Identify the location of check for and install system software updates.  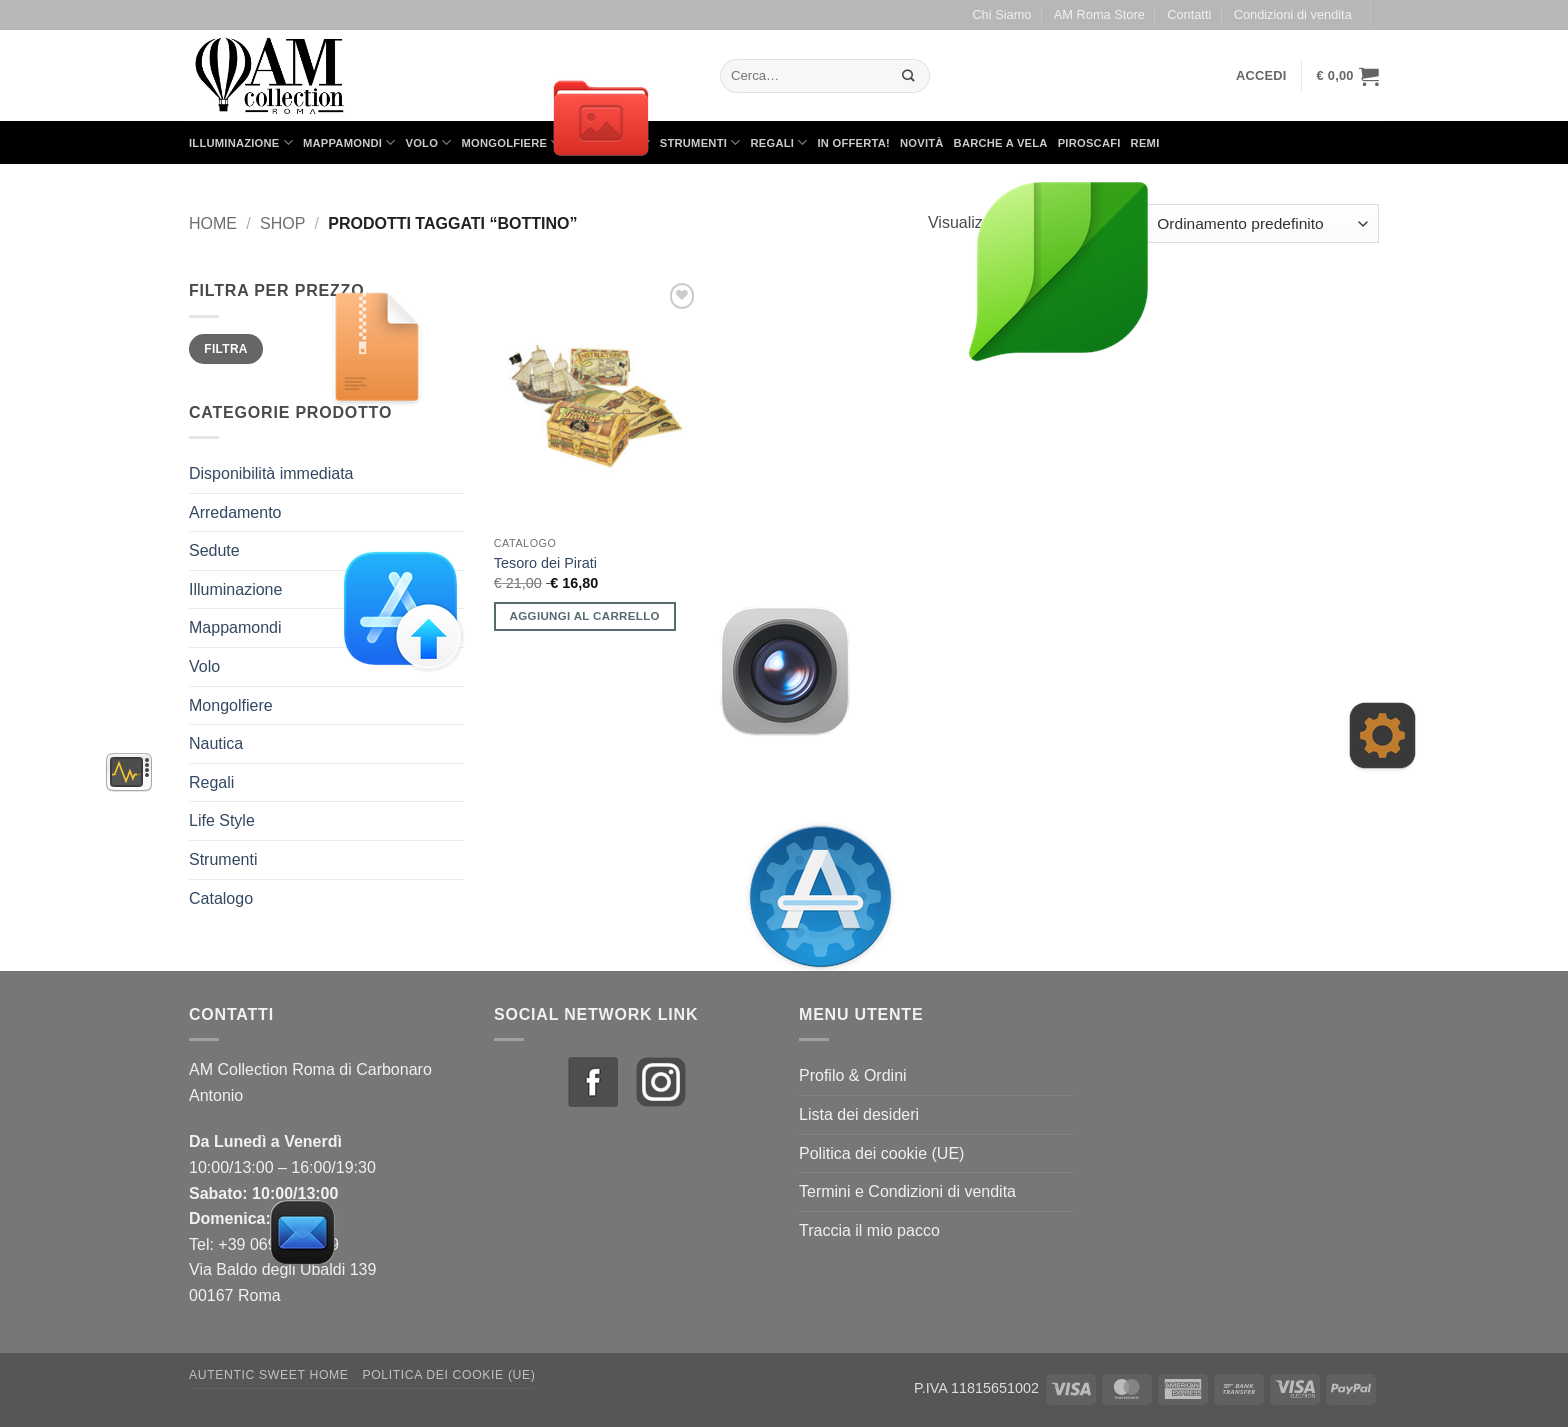
(400, 608).